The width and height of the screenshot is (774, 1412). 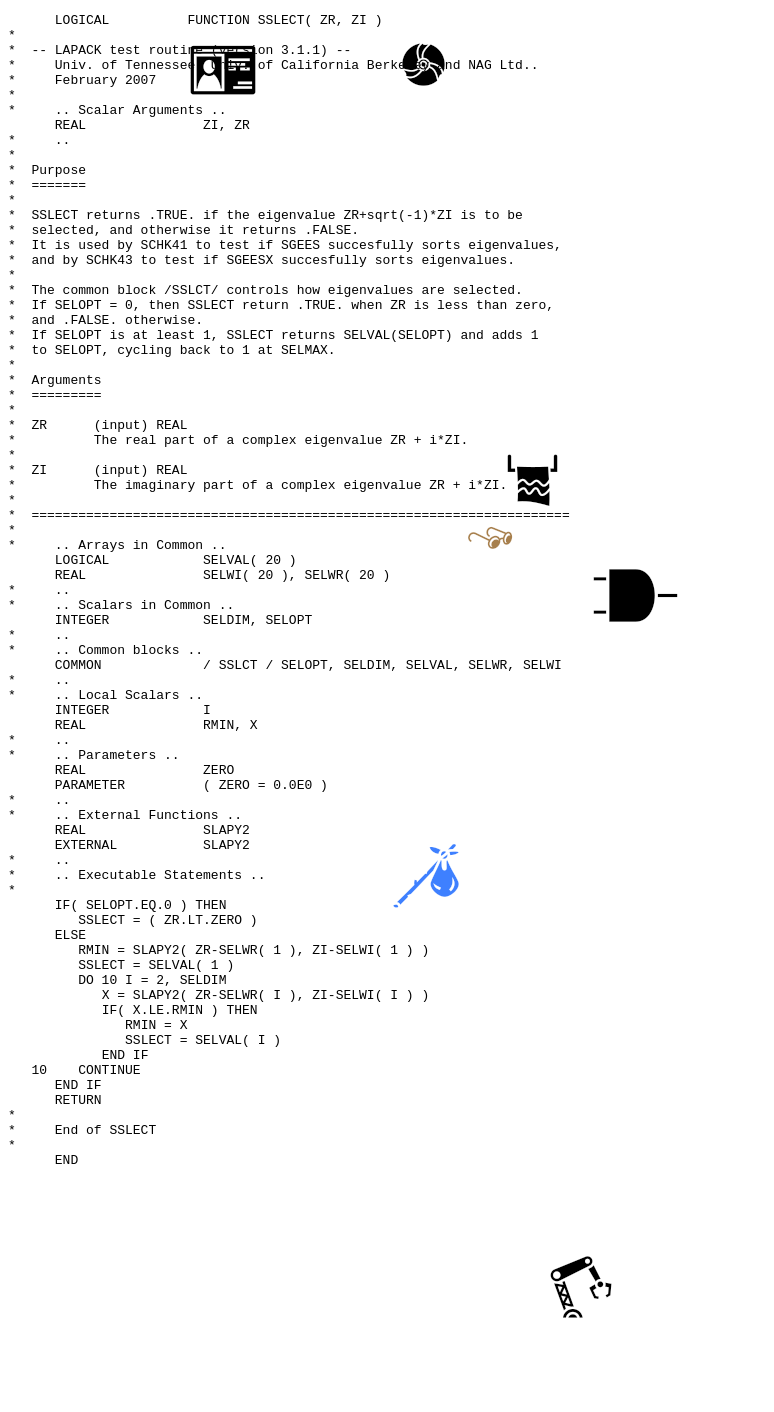 I want to click on represents an AND logic gate in a circuit diagram, so click(x=635, y=595).